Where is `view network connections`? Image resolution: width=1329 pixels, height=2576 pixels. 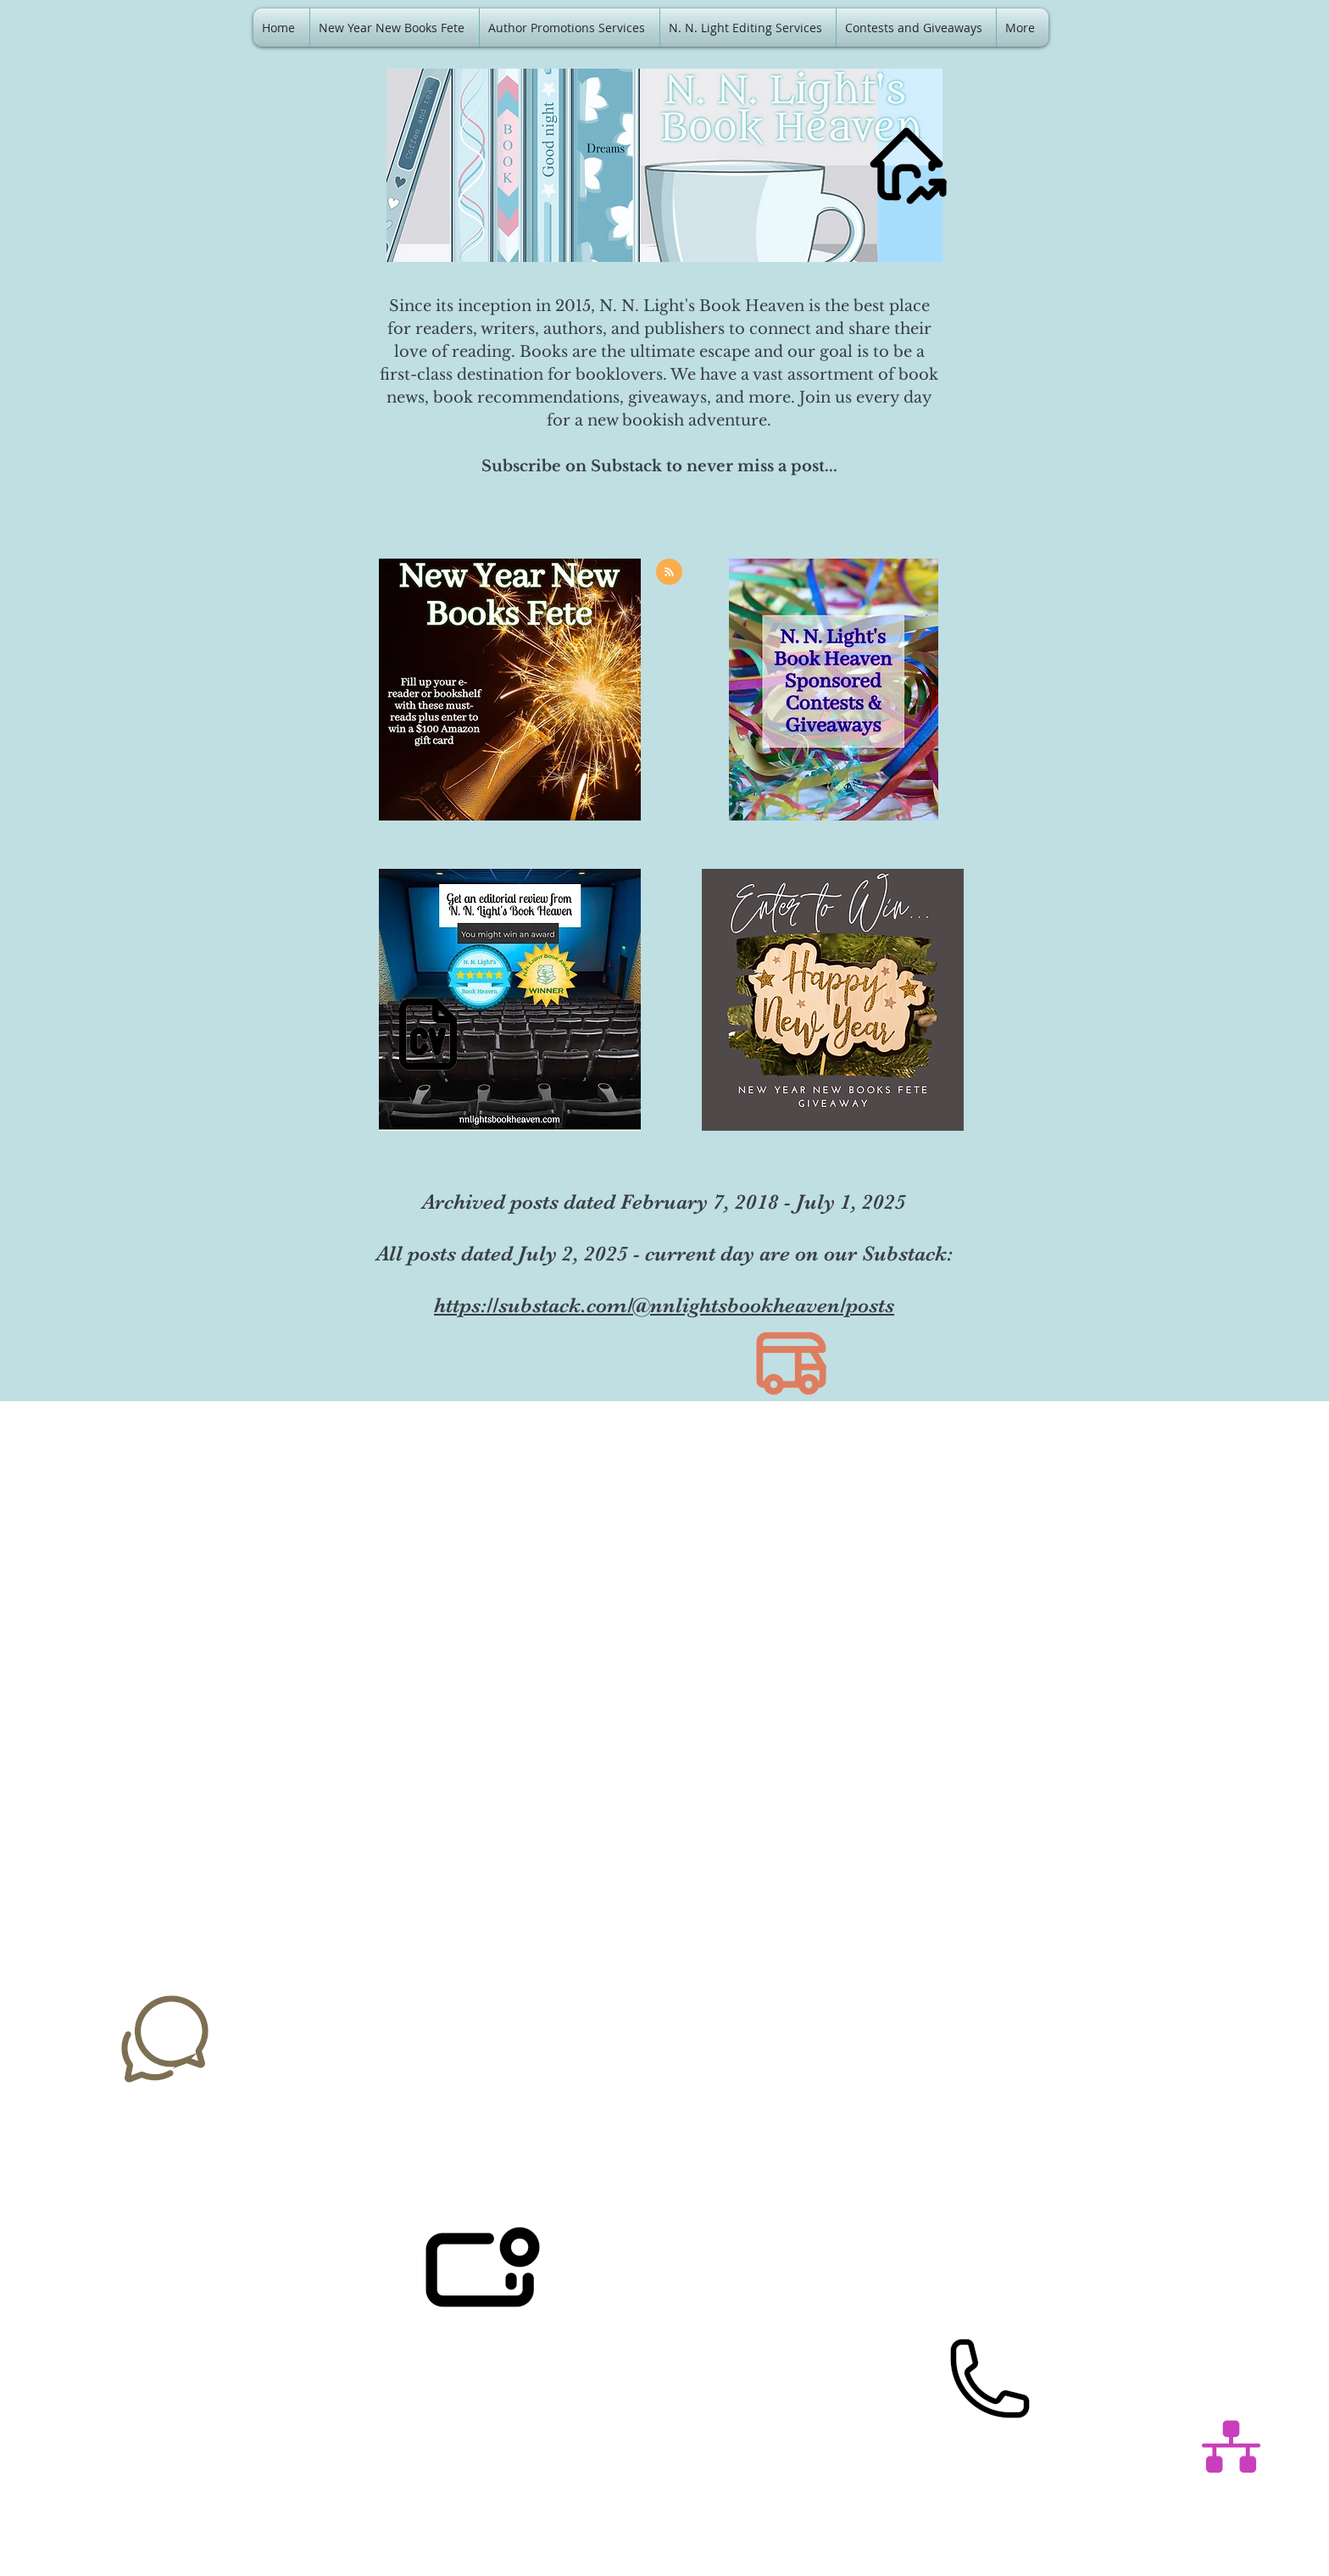 view network connections is located at coordinates (1231, 2447).